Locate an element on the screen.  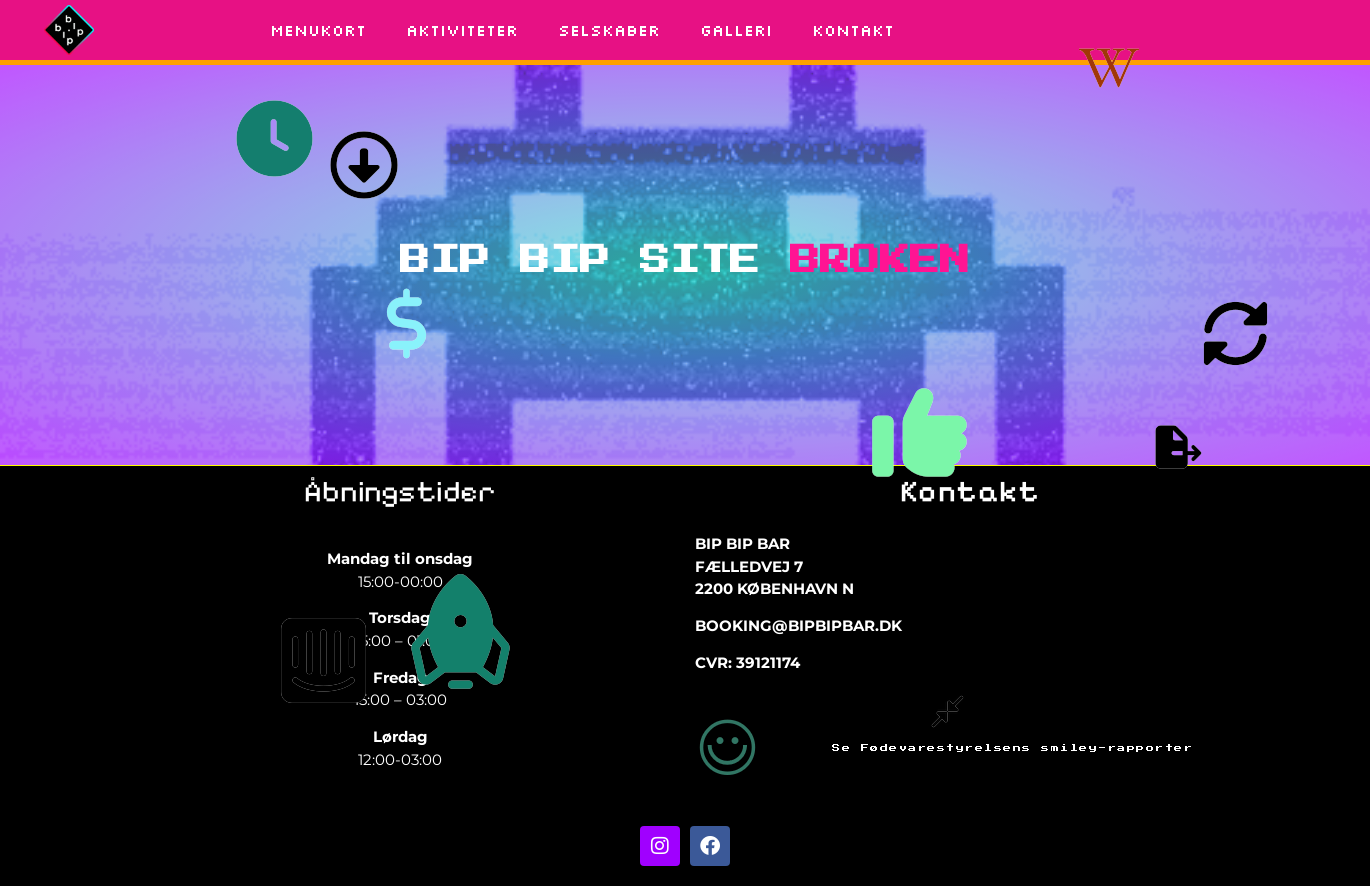
download a file or content is located at coordinates (364, 165).